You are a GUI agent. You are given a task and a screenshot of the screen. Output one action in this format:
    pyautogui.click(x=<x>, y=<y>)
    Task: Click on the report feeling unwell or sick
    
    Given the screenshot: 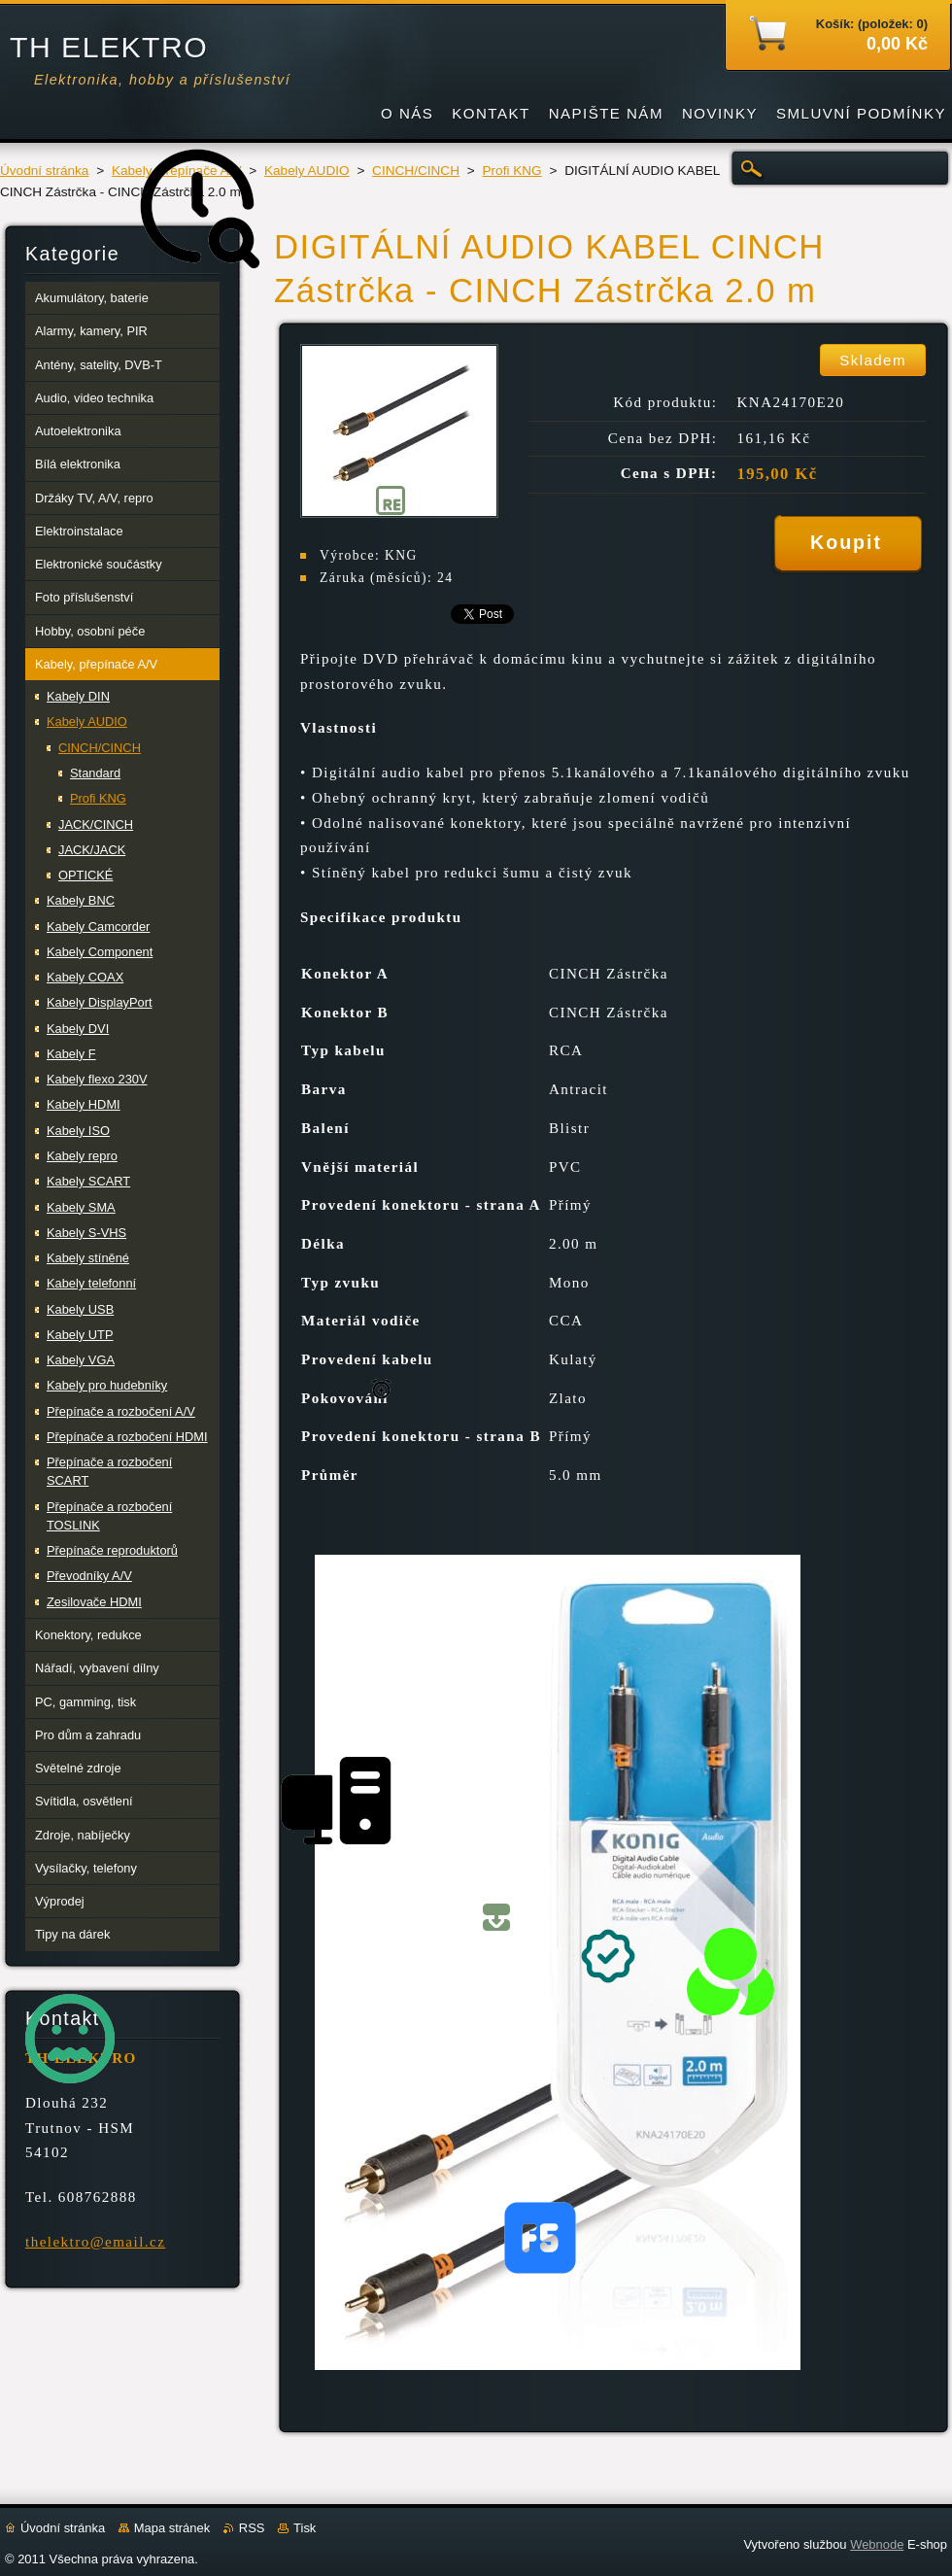 What is the action you would take?
    pyautogui.click(x=70, y=2039)
    